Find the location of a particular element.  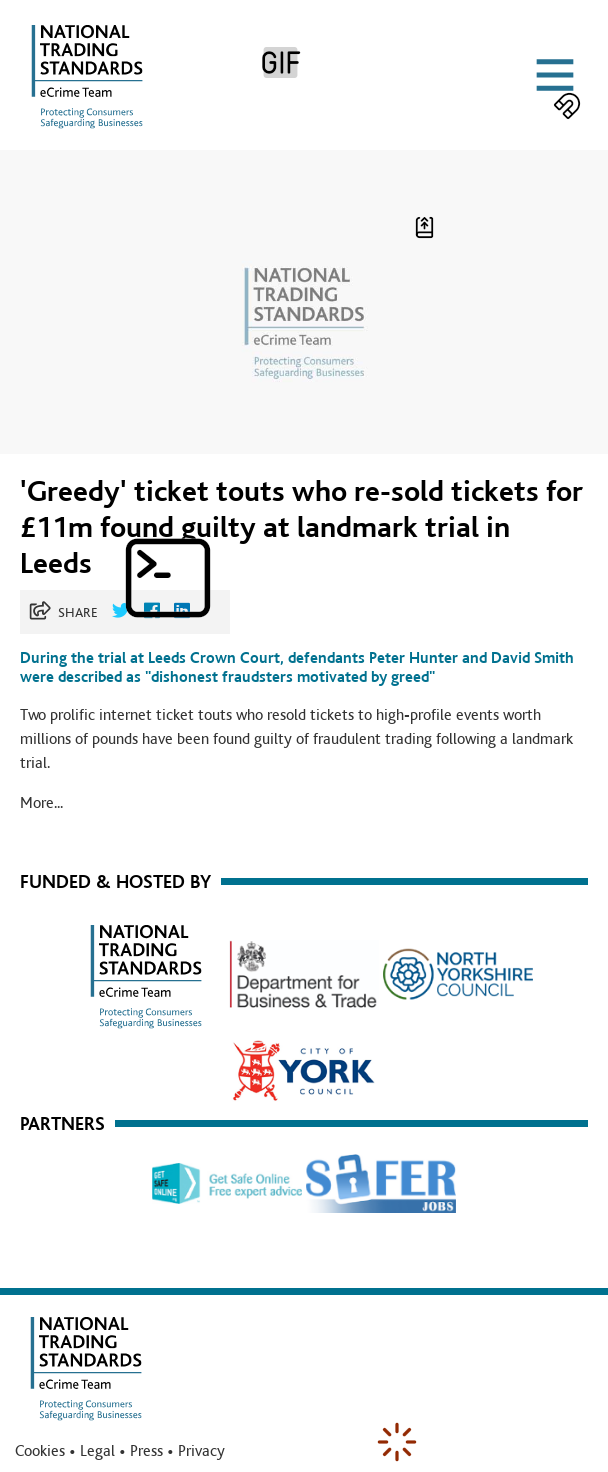

upload or export a book is located at coordinates (424, 227).